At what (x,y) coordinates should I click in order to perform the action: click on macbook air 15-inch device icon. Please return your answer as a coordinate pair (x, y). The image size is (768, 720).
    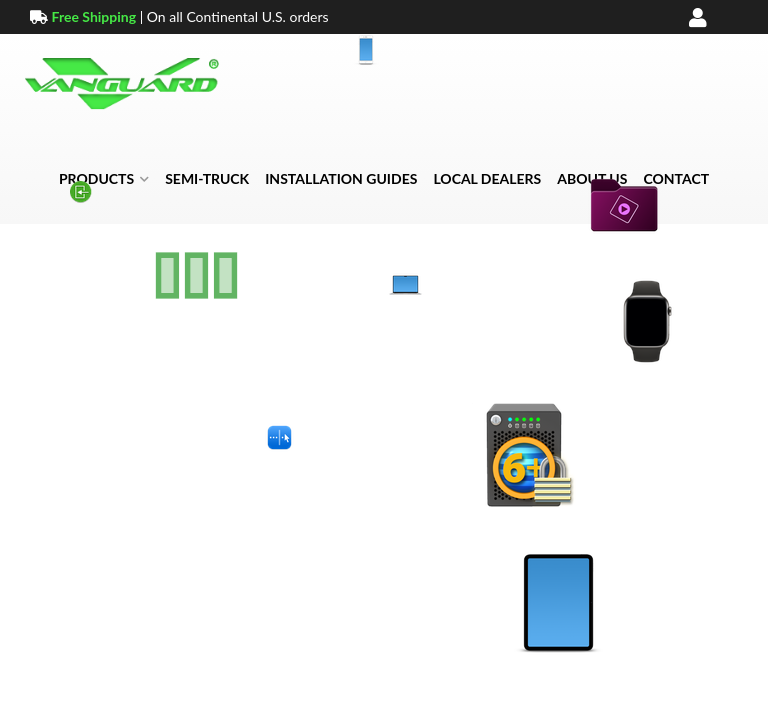
    Looking at the image, I should click on (405, 283).